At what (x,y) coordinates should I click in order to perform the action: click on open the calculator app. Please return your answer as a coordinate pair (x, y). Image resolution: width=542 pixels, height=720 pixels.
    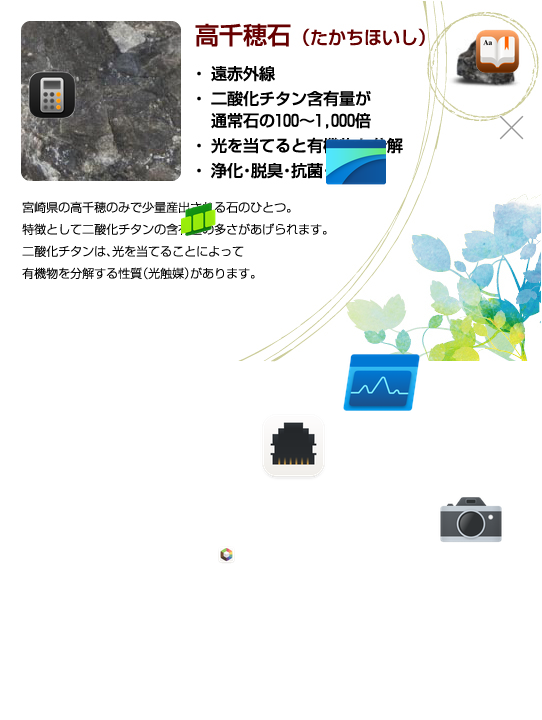
    Looking at the image, I should click on (52, 95).